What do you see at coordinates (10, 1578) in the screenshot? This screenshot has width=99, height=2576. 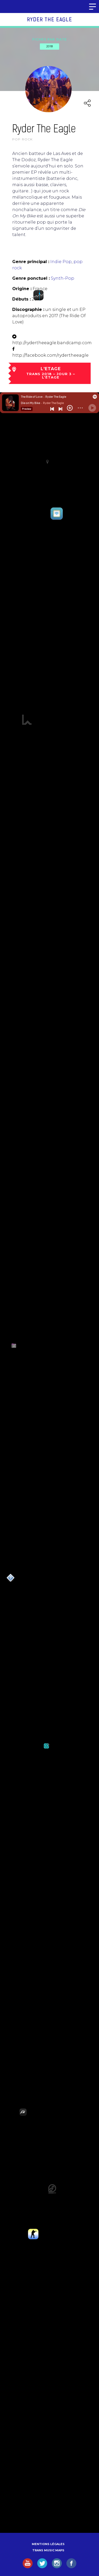 I see `indicates a help or information dialog` at bounding box center [10, 1578].